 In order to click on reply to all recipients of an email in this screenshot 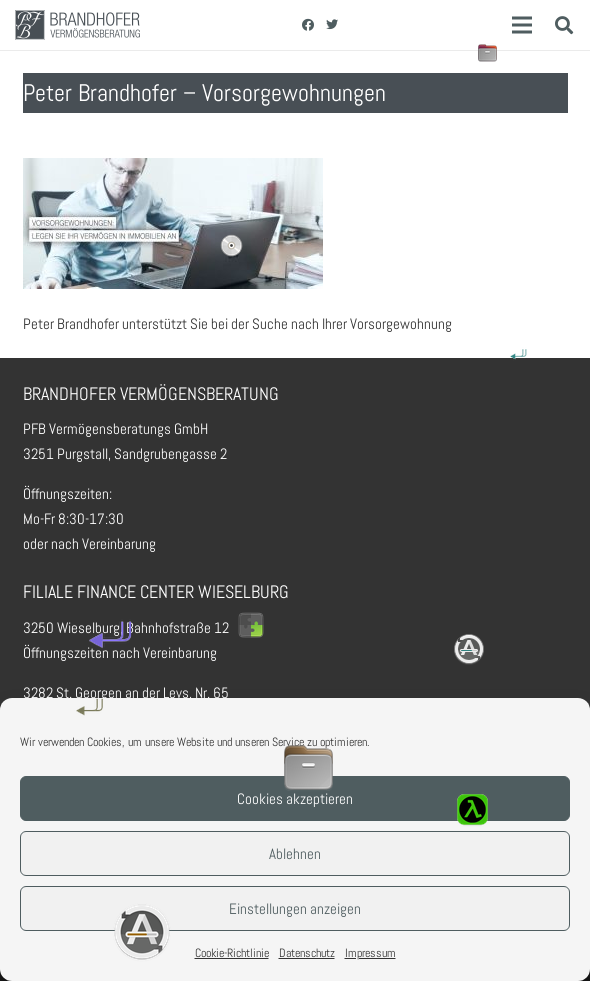, I will do `click(109, 631)`.